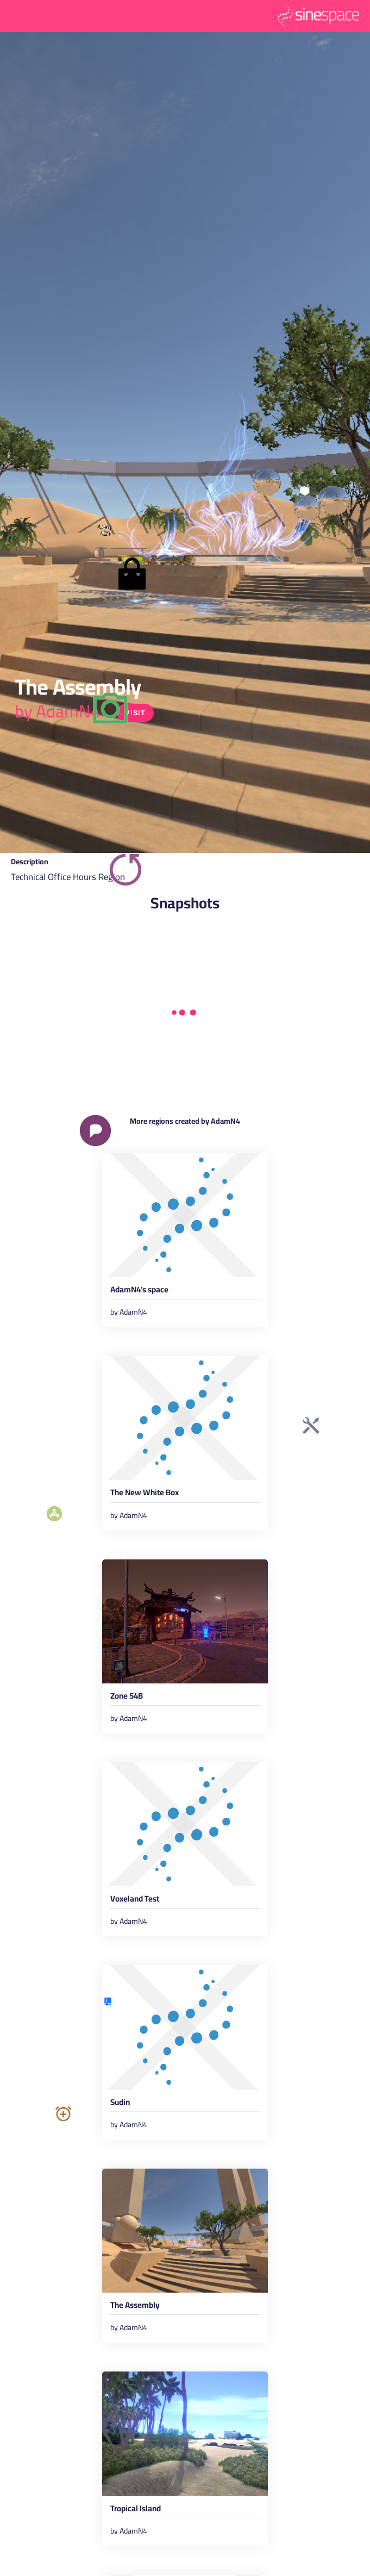 The image size is (370, 2576). I want to click on view your shopping bag, so click(132, 574).